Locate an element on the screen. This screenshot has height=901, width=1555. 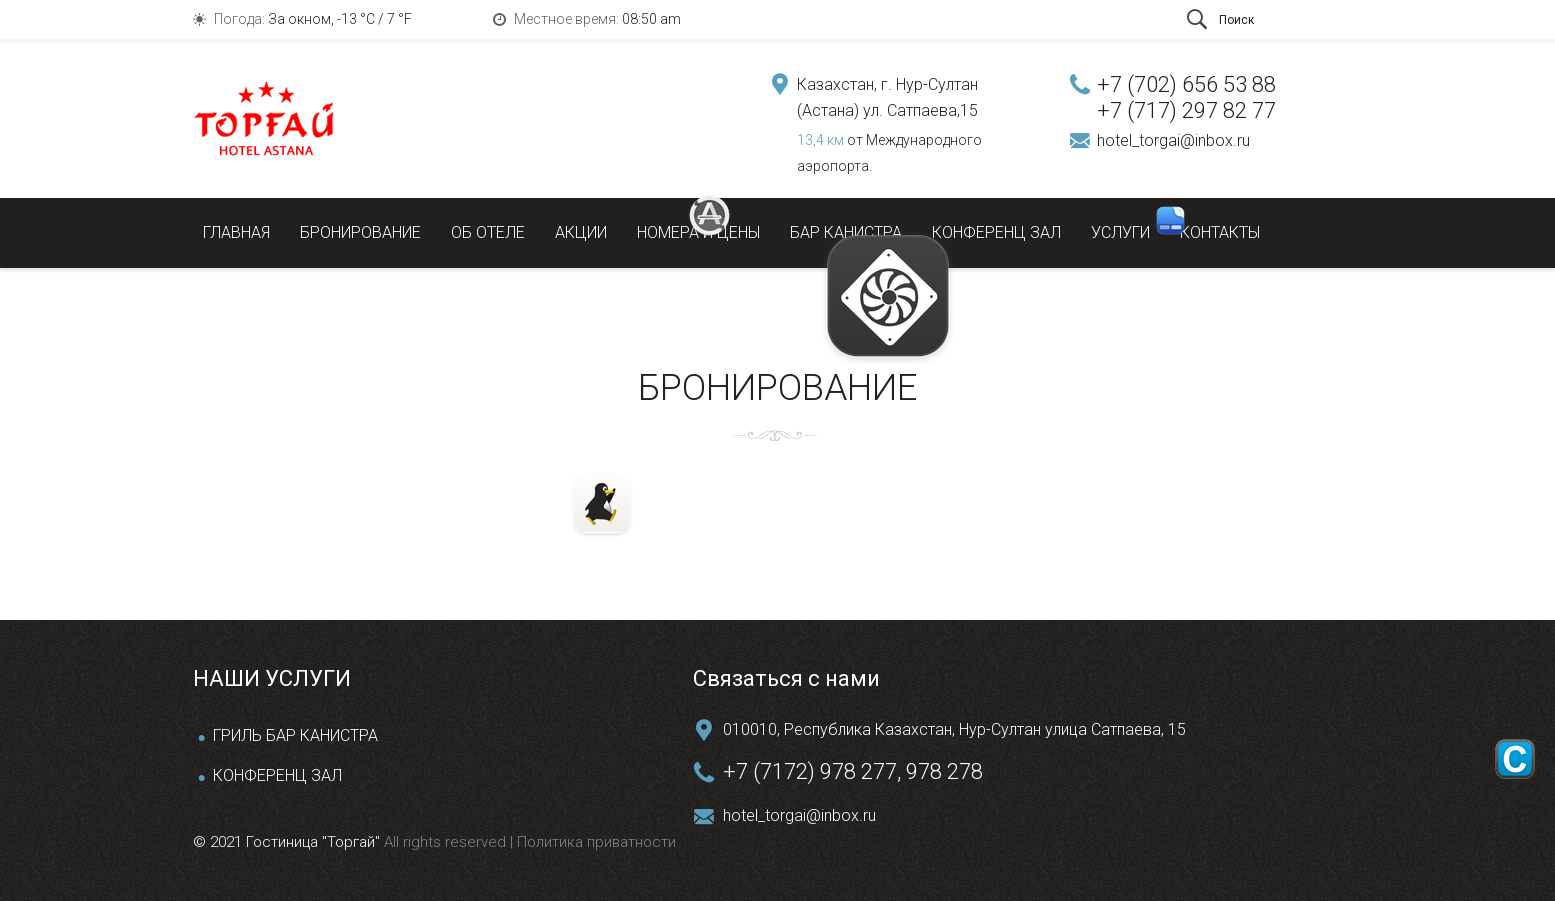
launch the cemu wii u emulator is located at coordinates (1515, 759).